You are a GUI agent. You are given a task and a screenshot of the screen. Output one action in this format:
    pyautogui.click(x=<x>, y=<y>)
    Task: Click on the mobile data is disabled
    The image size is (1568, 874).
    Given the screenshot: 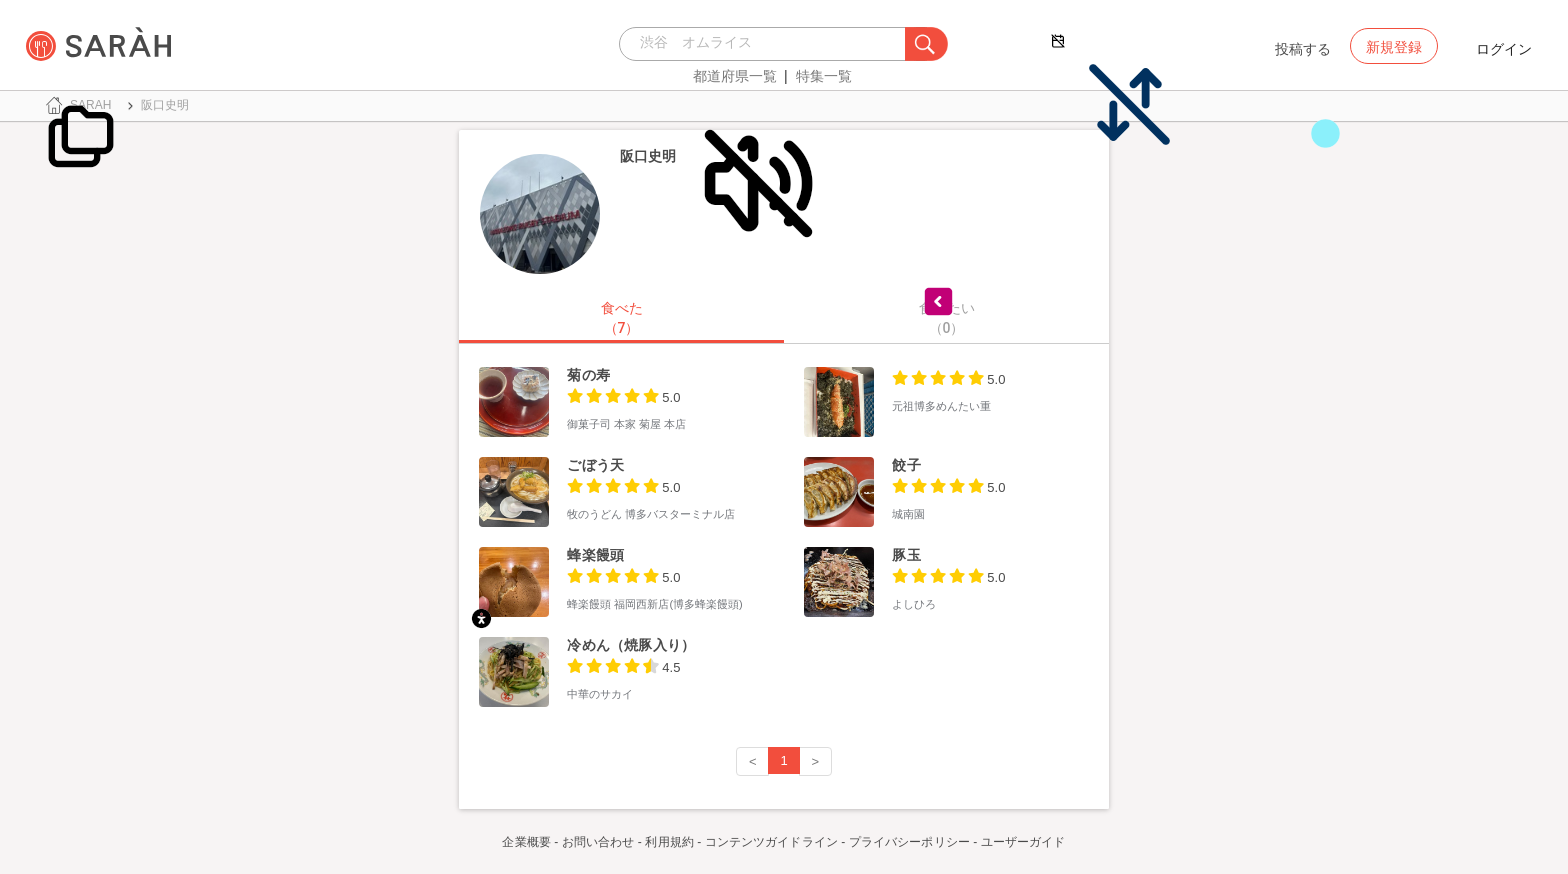 What is the action you would take?
    pyautogui.click(x=1129, y=104)
    